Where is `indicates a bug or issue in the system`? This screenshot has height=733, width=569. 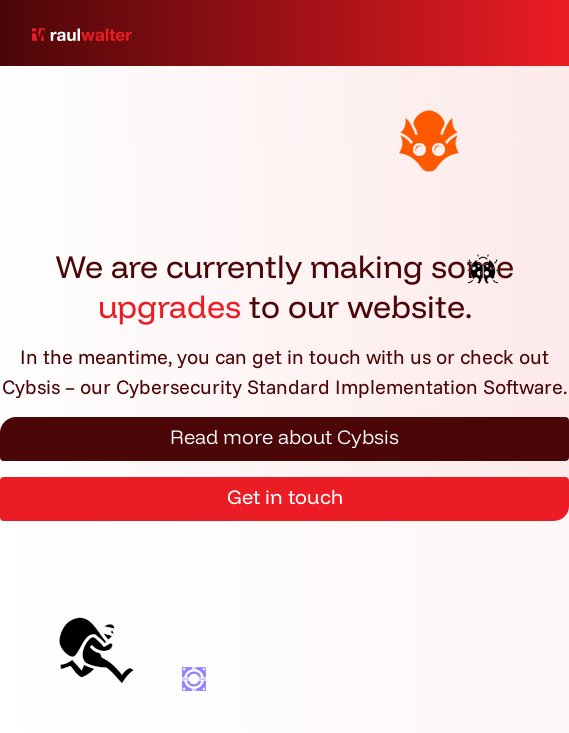
indicates a bug or issue in the system is located at coordinates (483, 270).